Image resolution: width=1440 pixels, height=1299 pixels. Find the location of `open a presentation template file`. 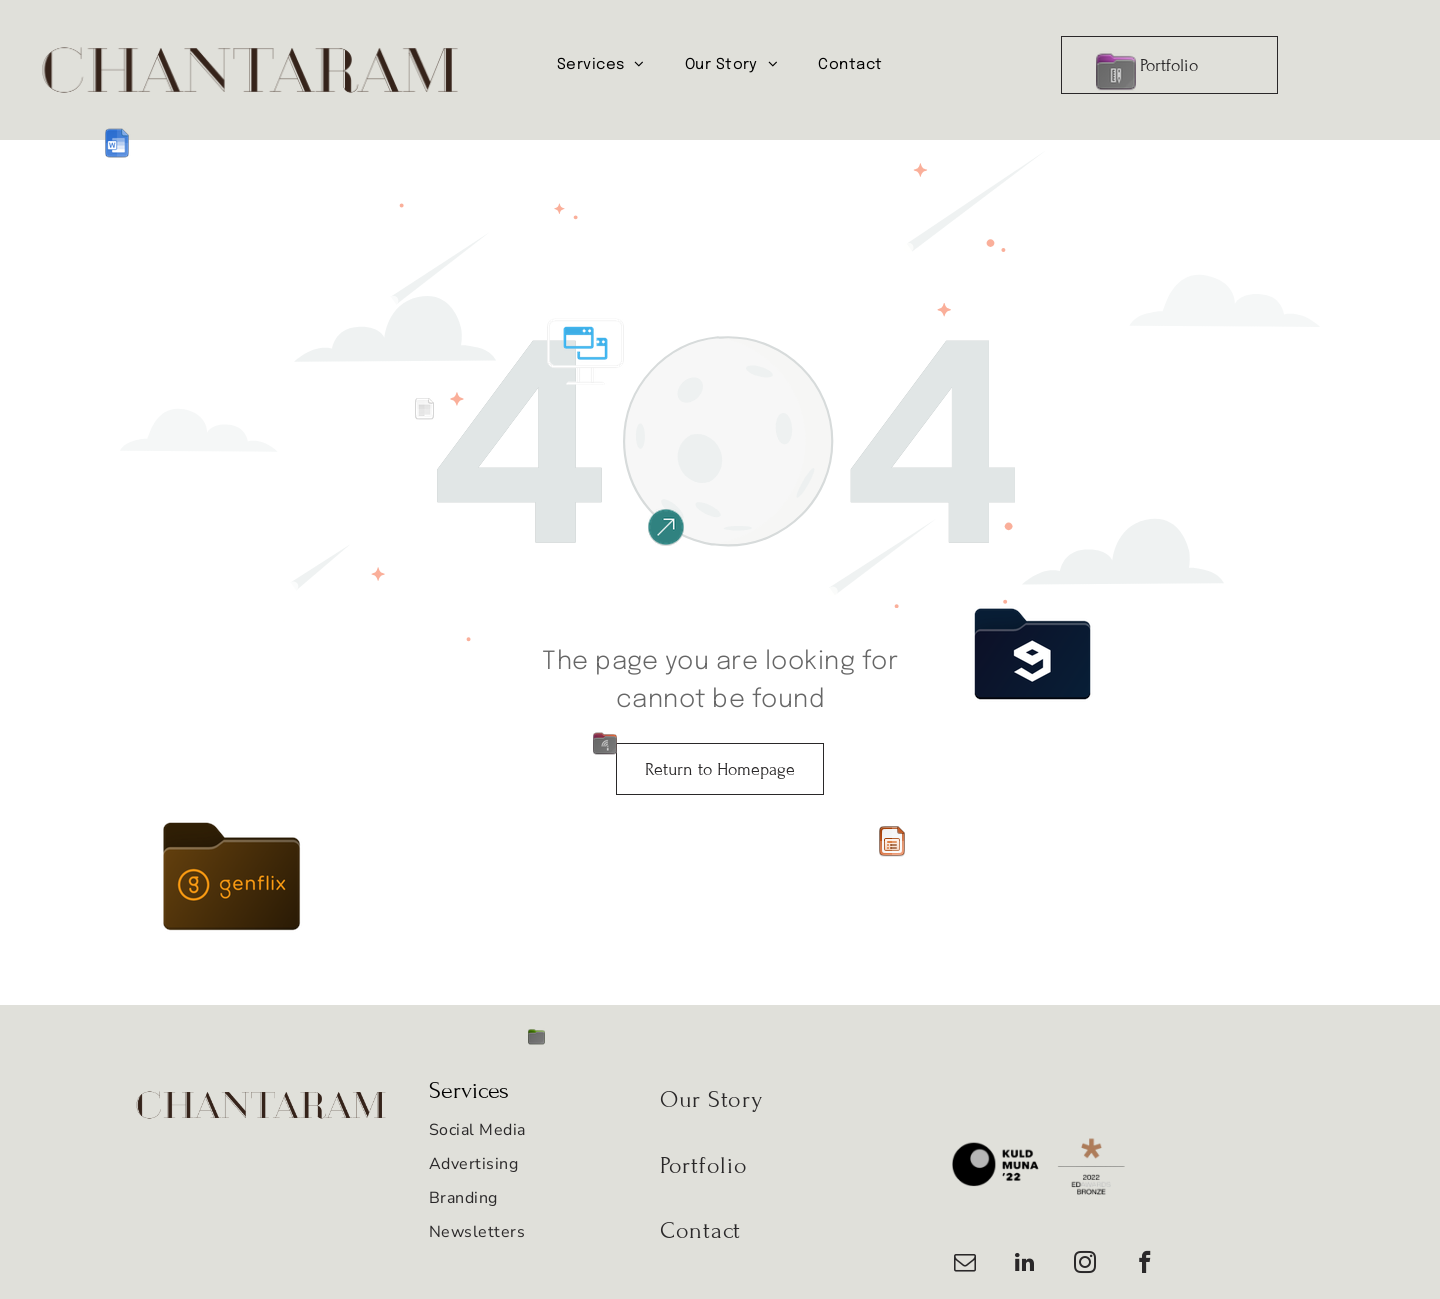

open a presentation template file is located at coordinates (892, 841).